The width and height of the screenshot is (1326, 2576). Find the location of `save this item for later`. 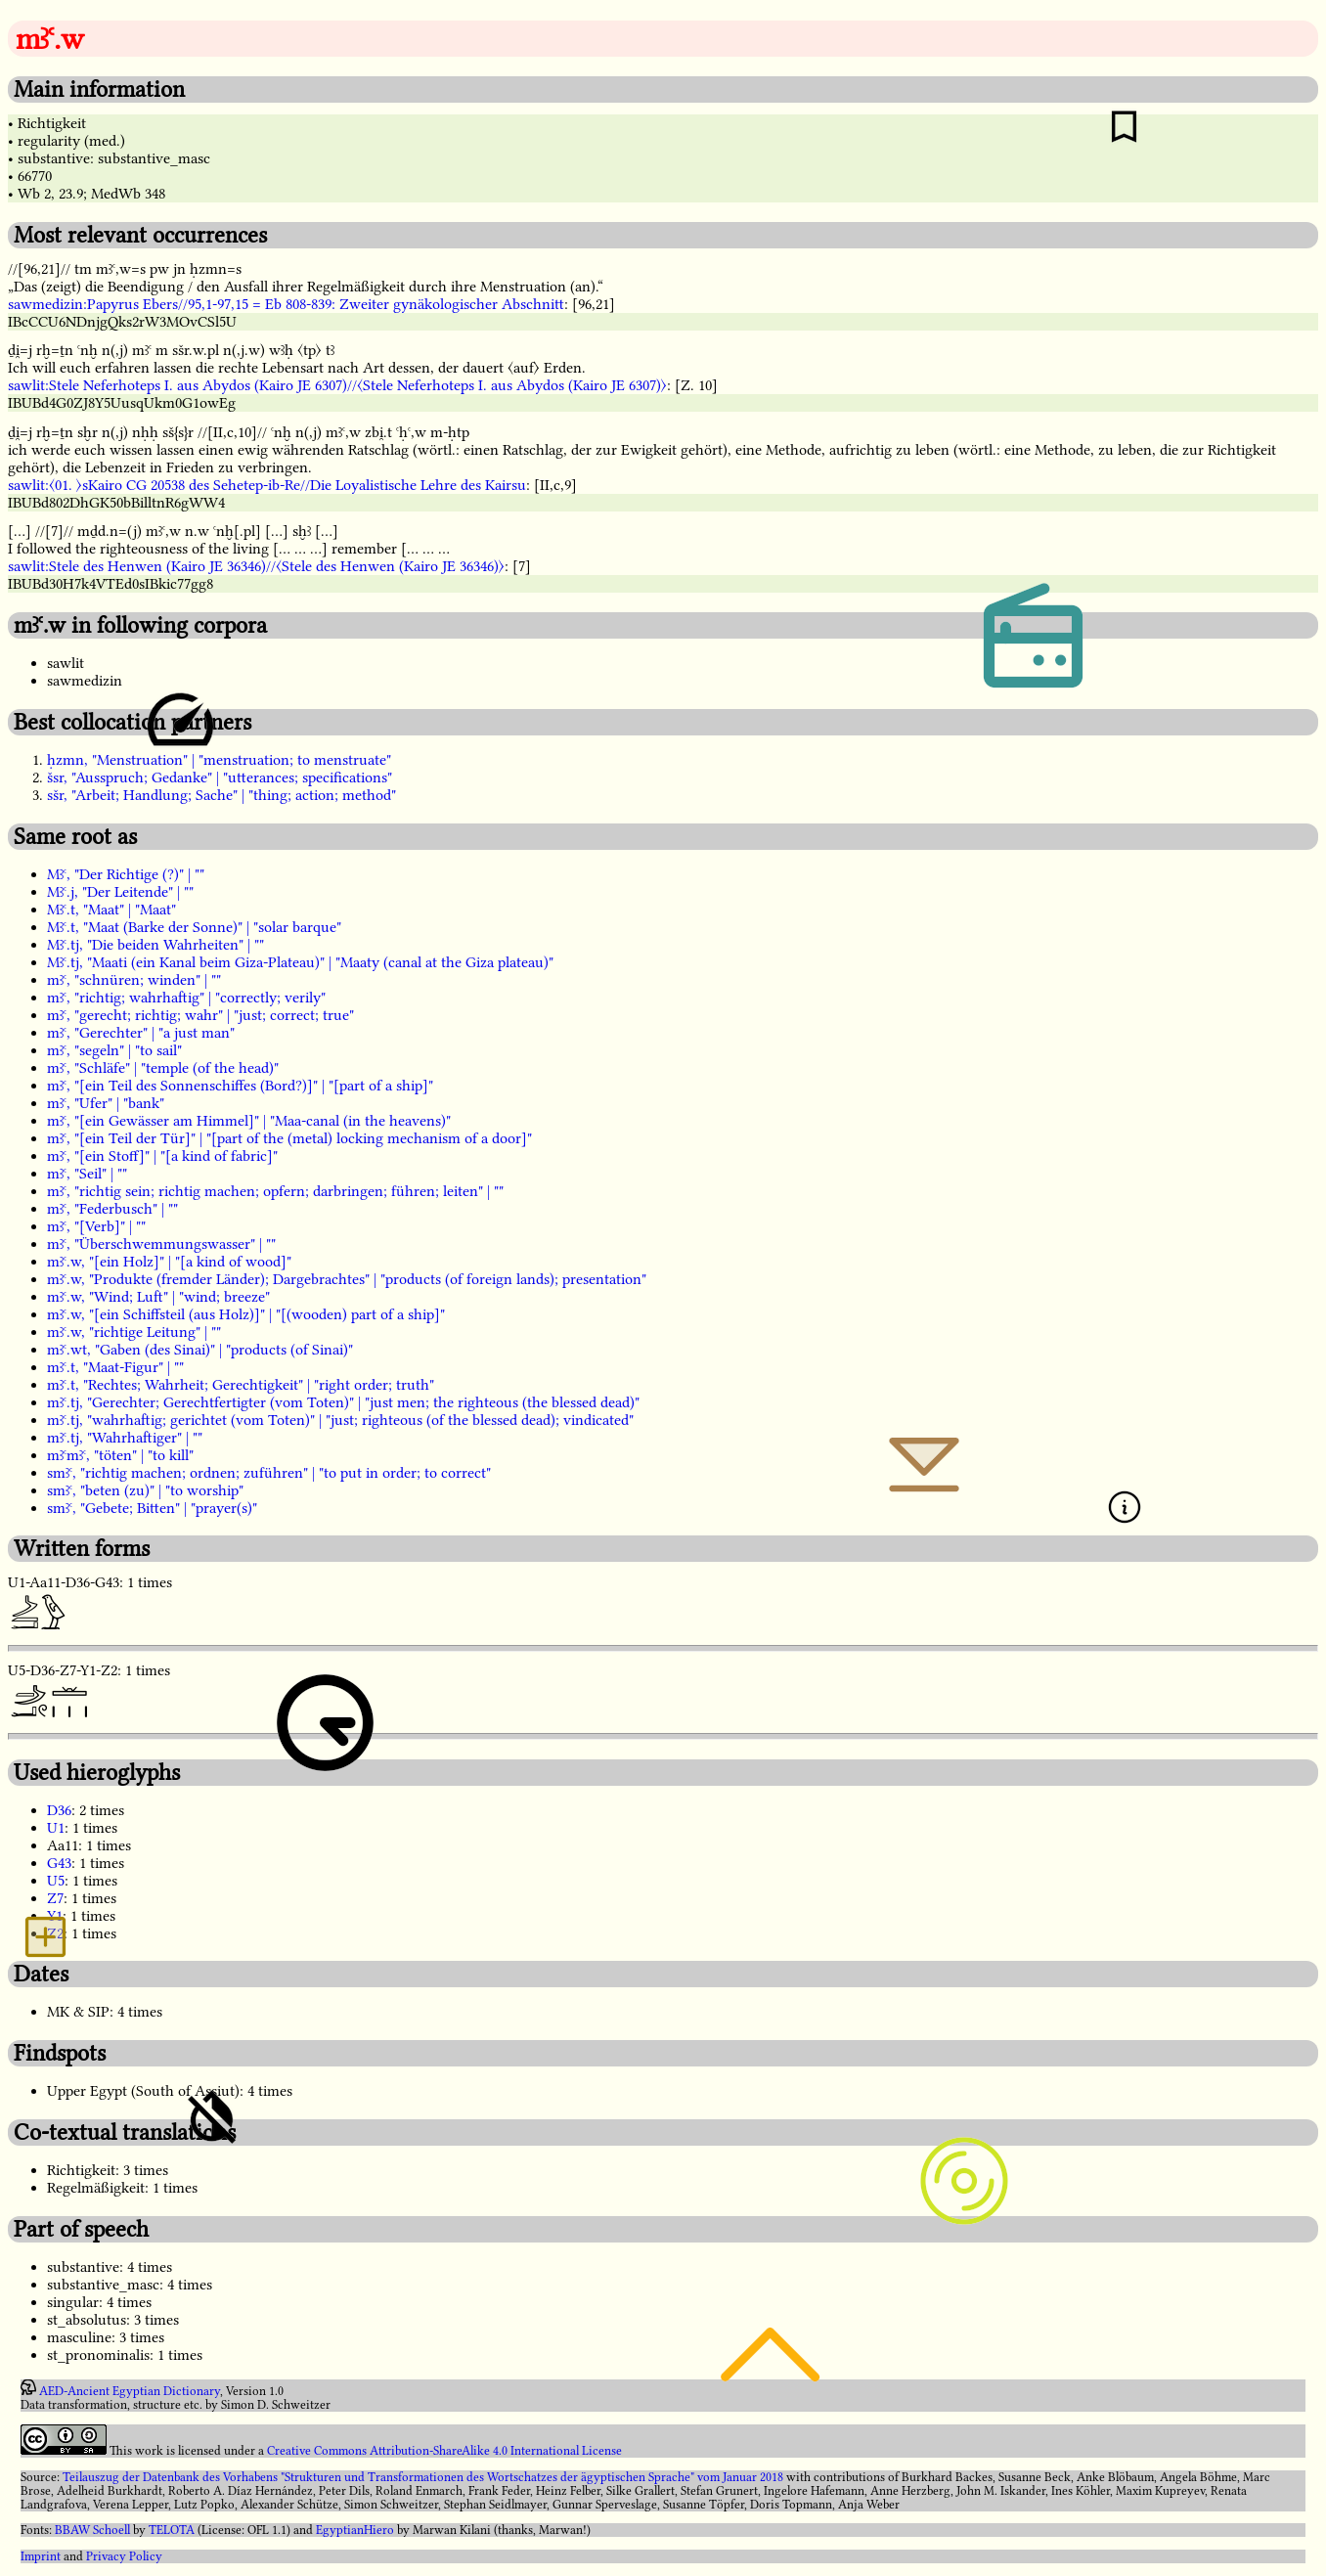

save this item for later is located at coordinates (1124, 126).